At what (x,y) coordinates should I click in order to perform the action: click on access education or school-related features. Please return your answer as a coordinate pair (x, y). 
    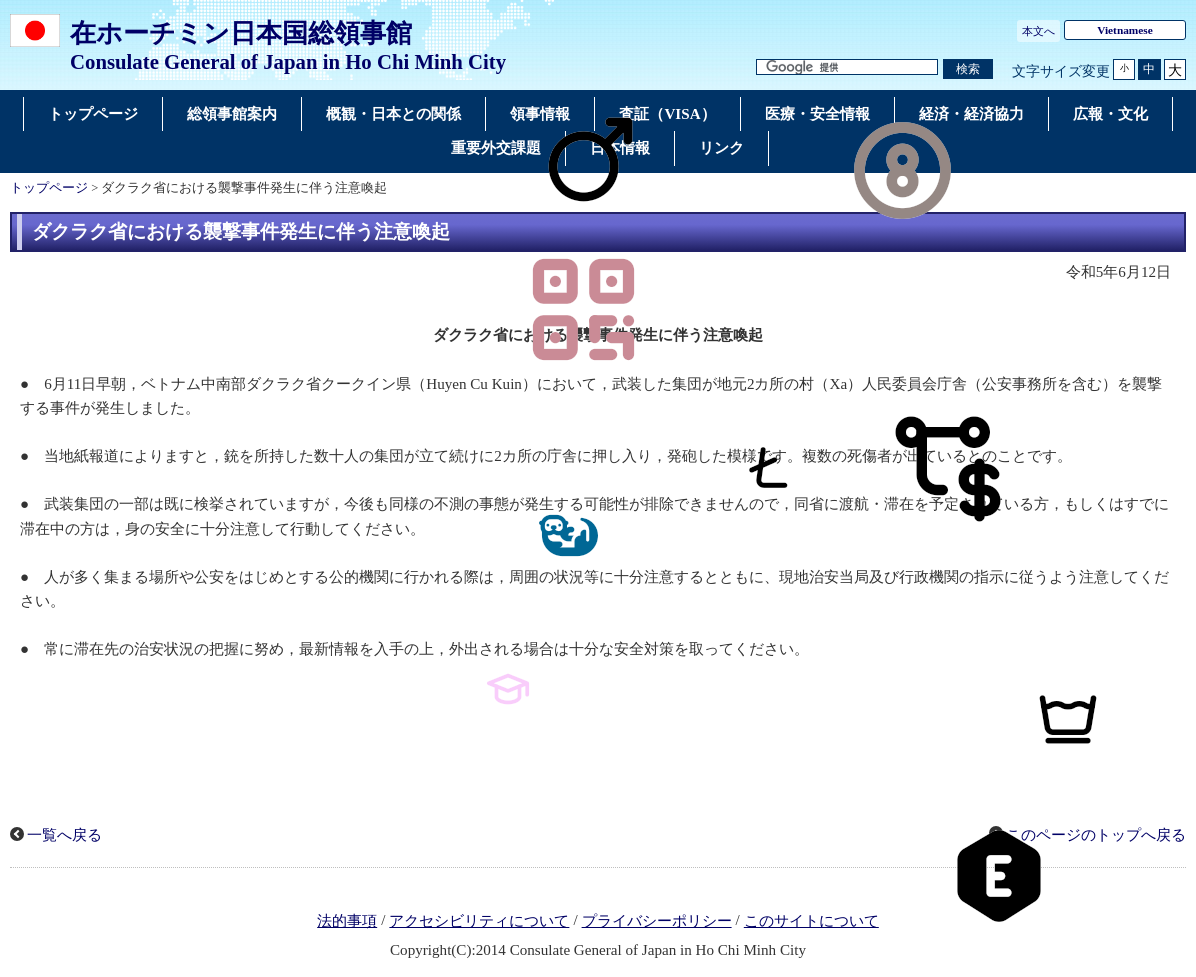
    Looking at the image, I should click on (508, 689).